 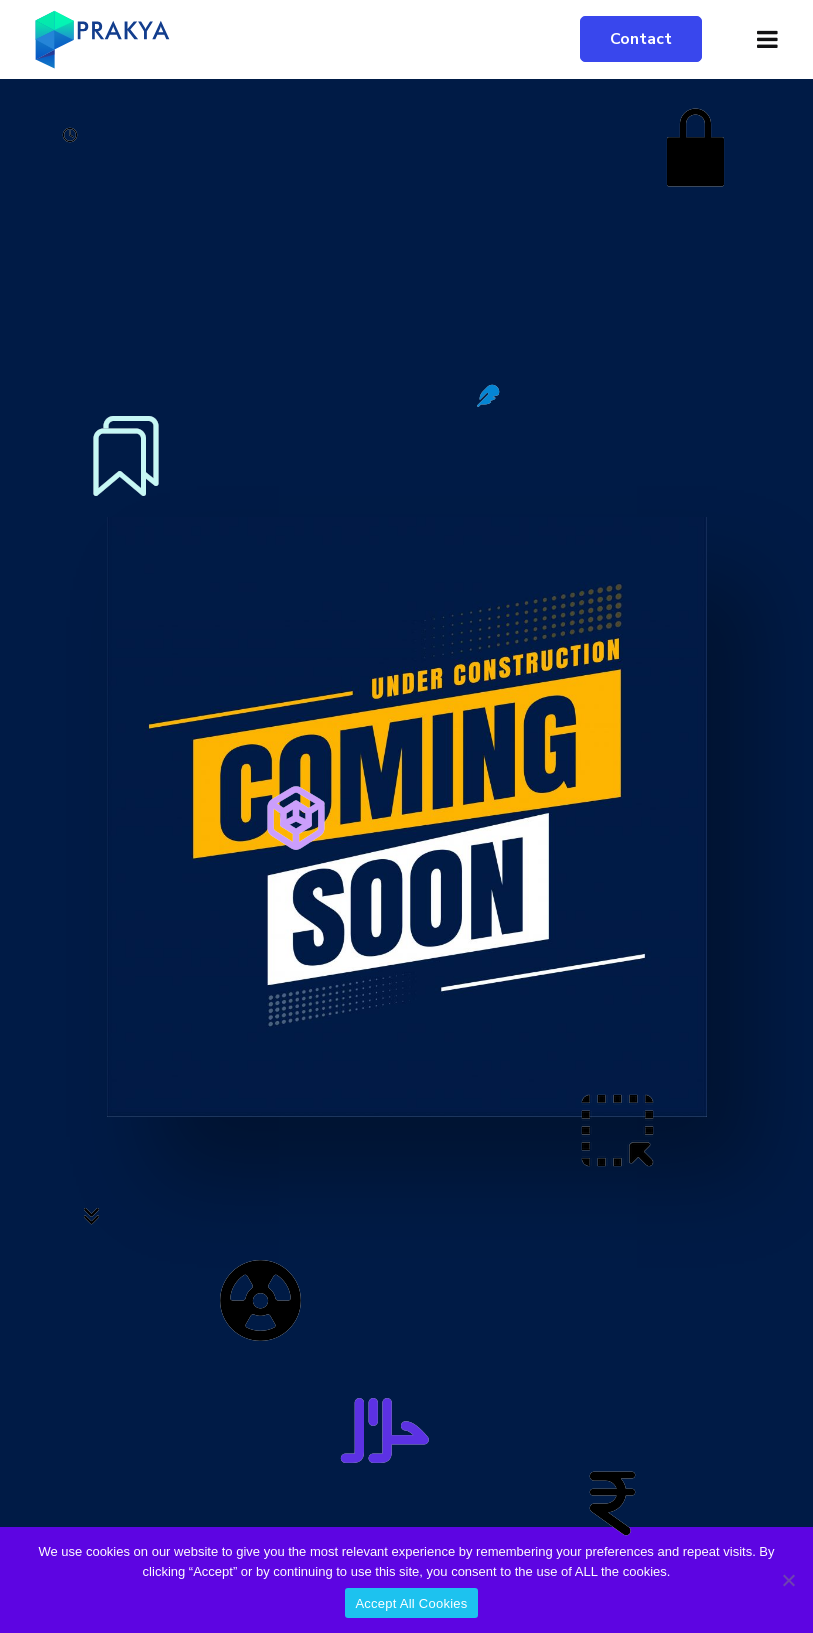 What do you see at coordinates (70, 135) in the screenshot?
I see `view time or check the clock` at bounding box center [70, 135].